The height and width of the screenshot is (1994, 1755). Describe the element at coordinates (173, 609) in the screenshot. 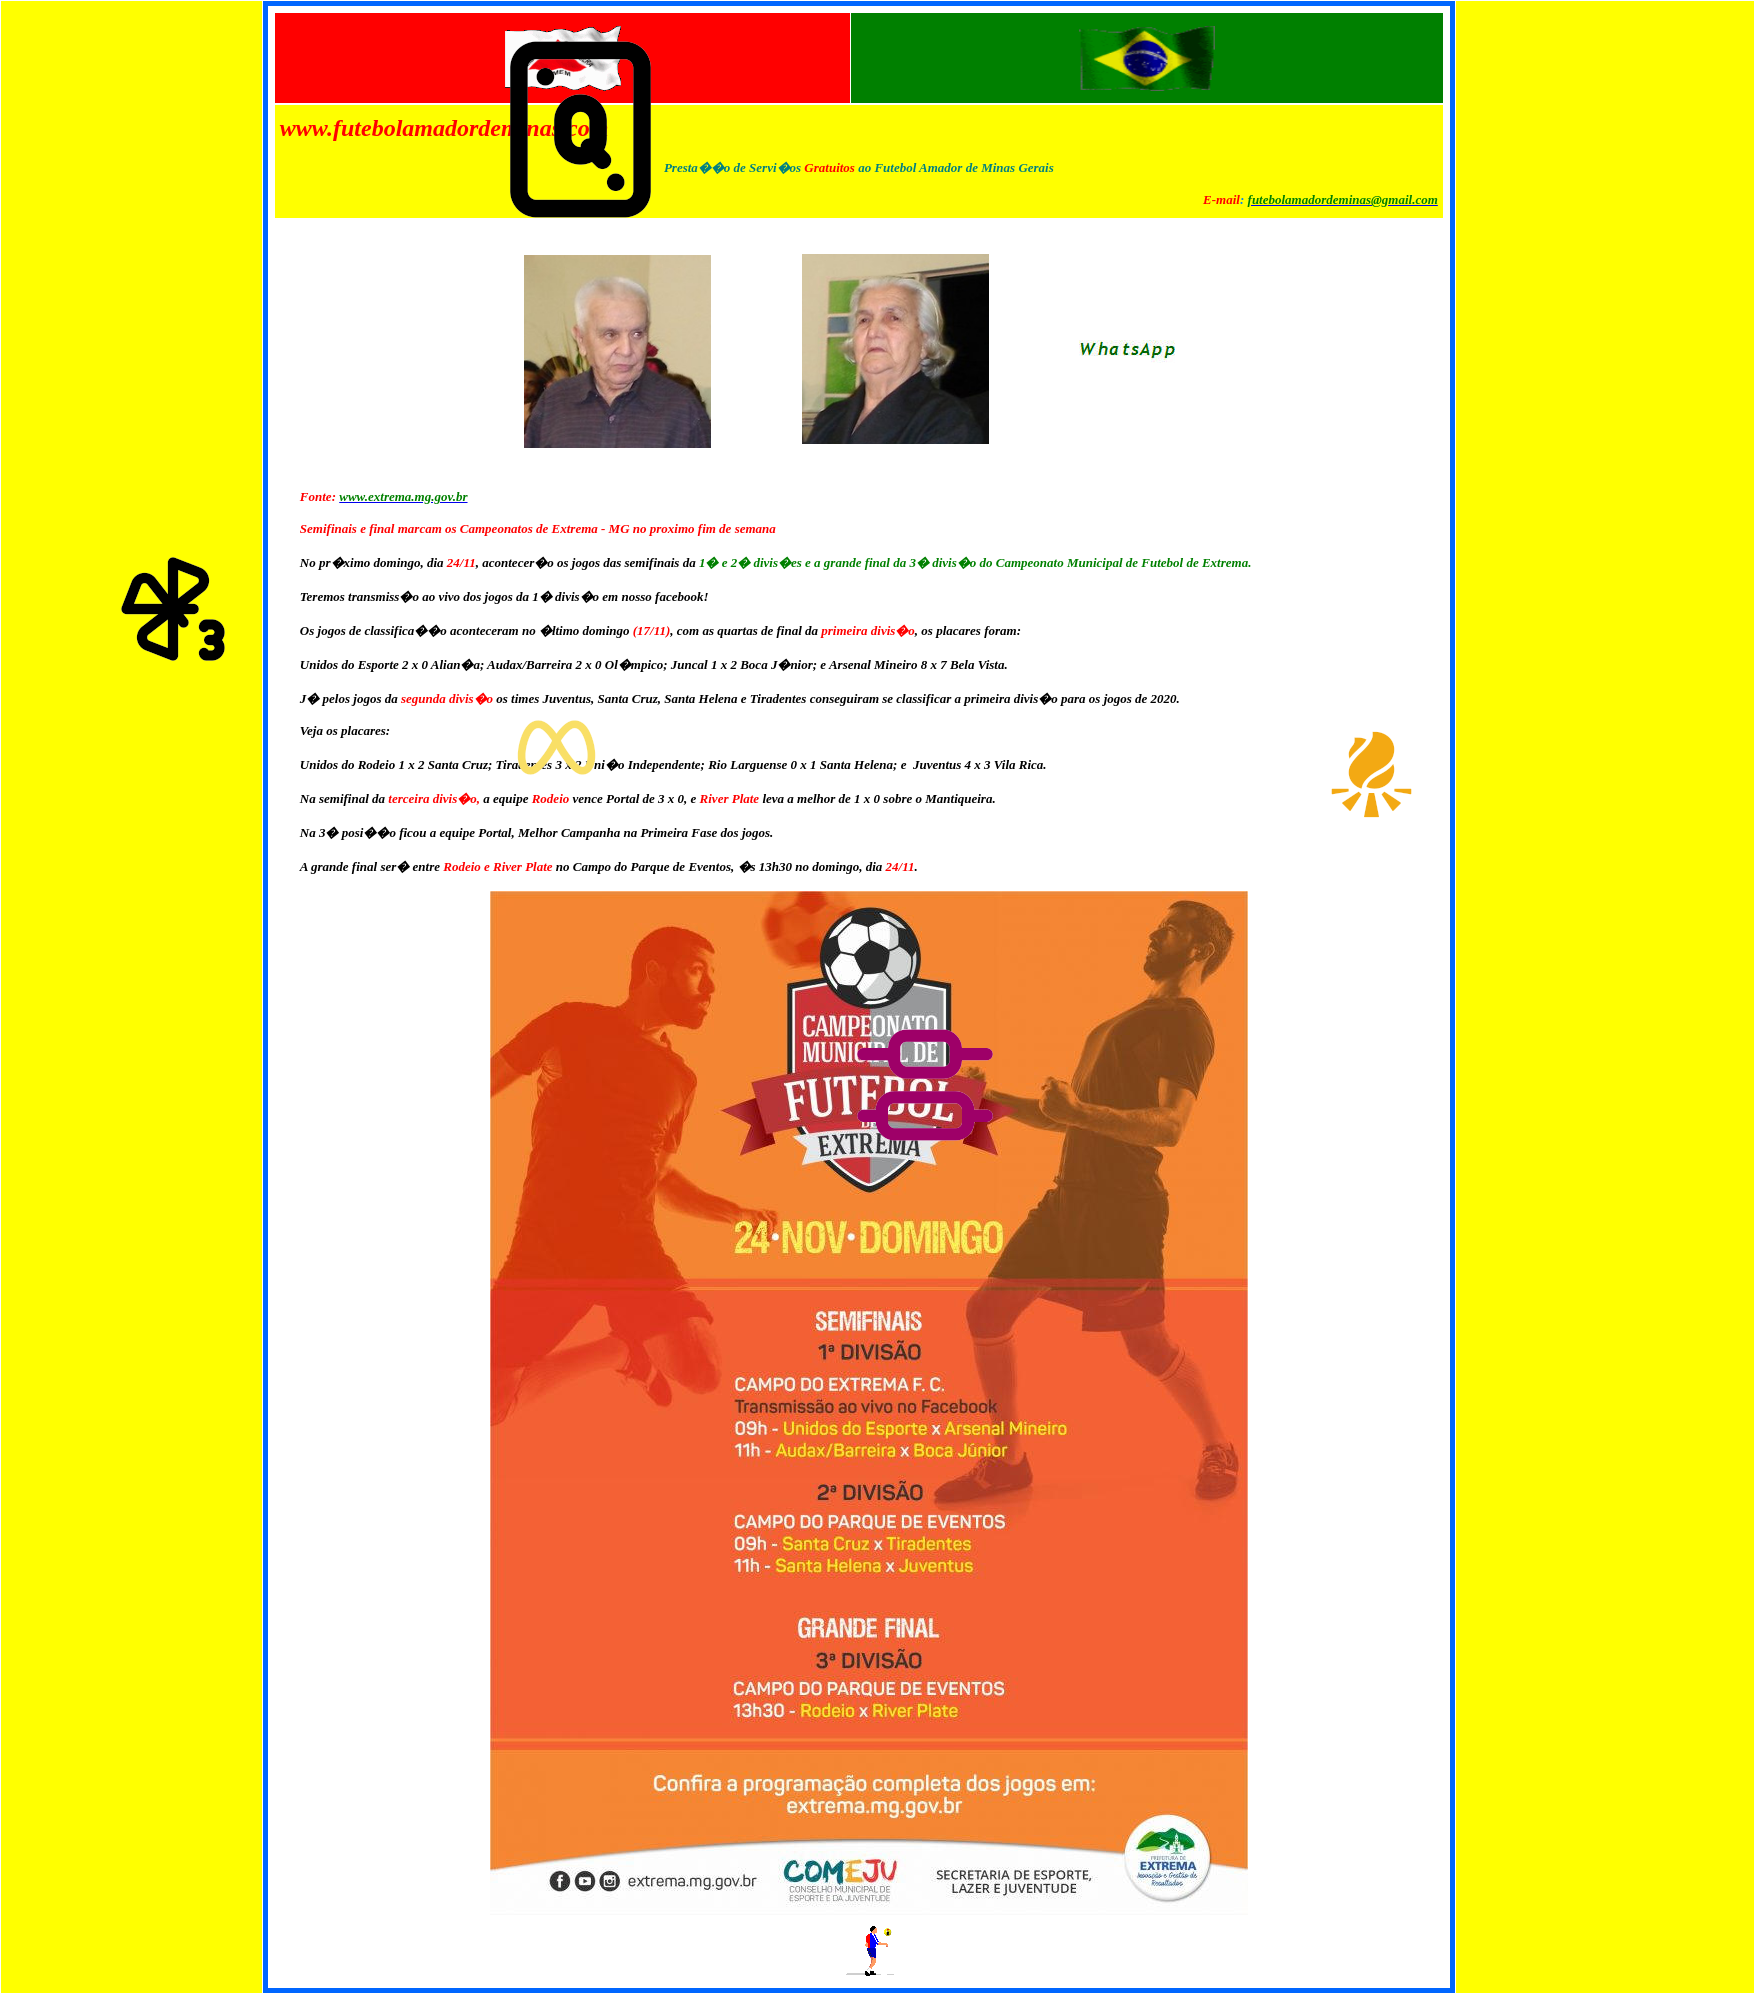

I see `set car fan speed to level 3` at that location.